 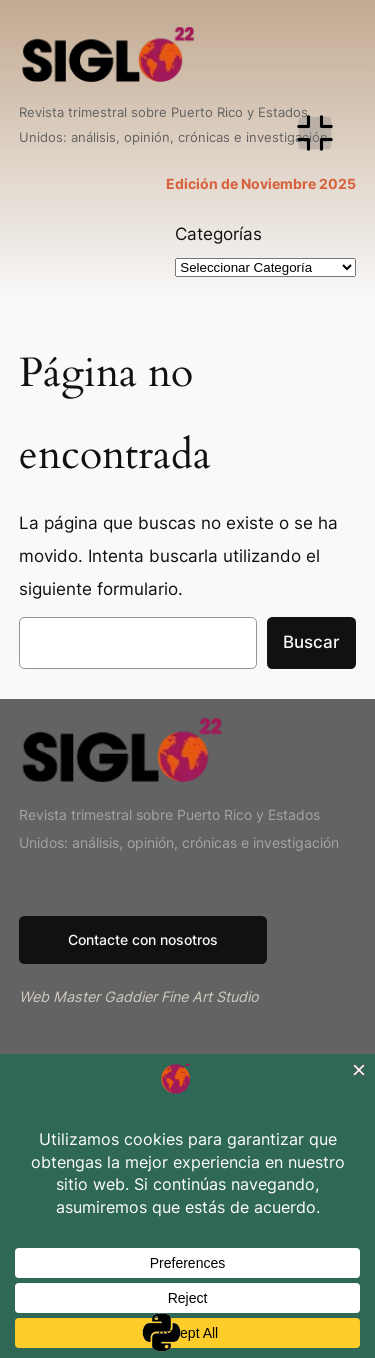 I want to click on indicates python programming language support, so click(x=161, y=1332).